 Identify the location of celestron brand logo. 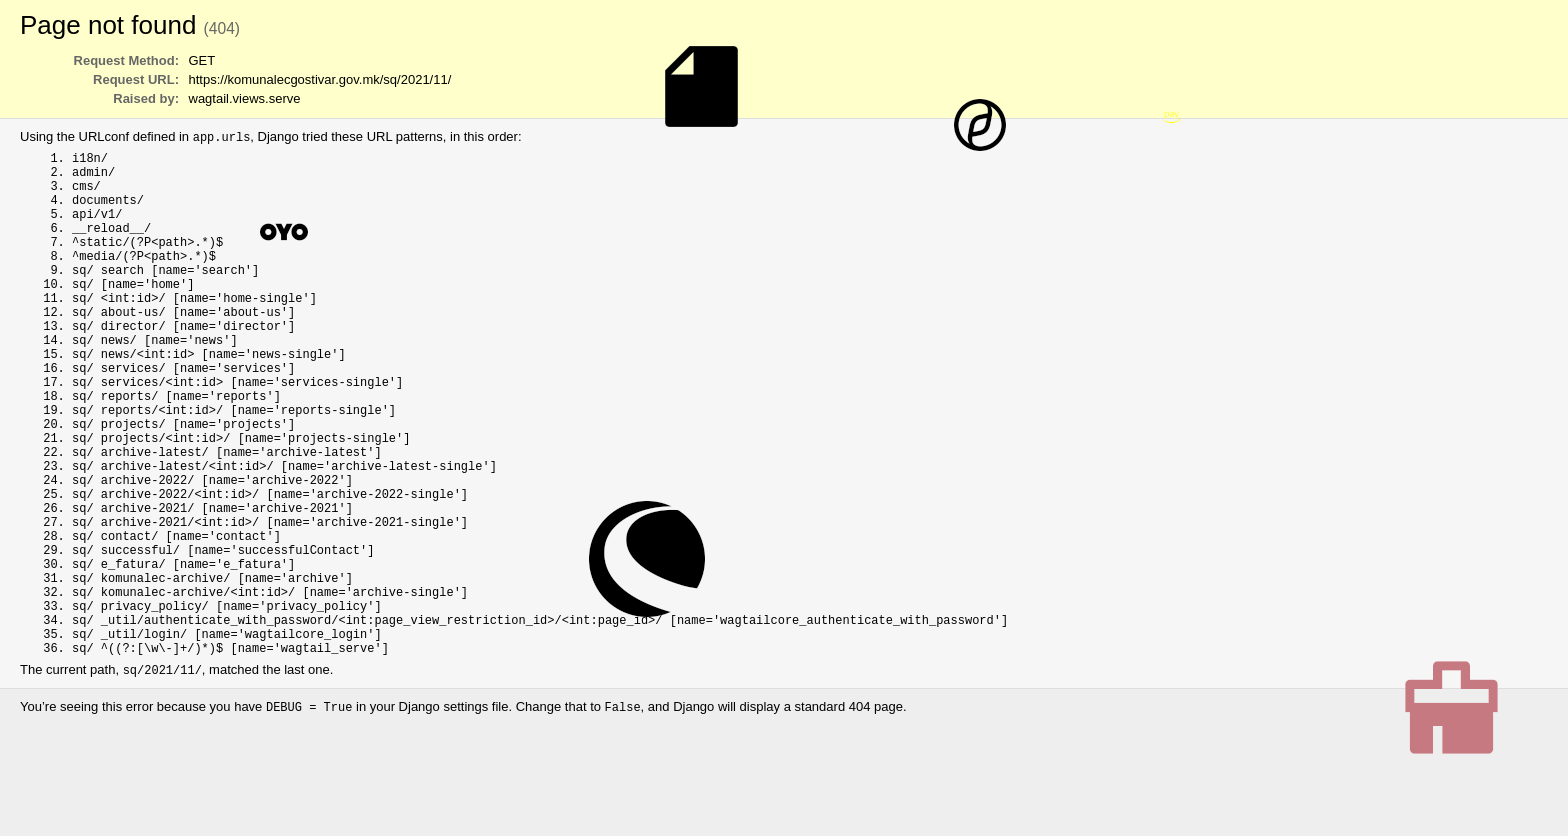
(647, 559).